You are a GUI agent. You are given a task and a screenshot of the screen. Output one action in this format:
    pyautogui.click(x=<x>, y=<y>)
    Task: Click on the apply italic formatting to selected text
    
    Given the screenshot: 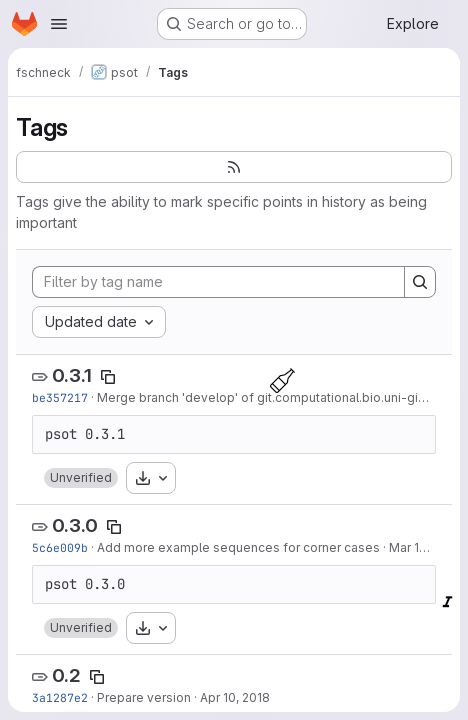 What is the action you would take?
    pyautogui.click(x=447, y=602)
    